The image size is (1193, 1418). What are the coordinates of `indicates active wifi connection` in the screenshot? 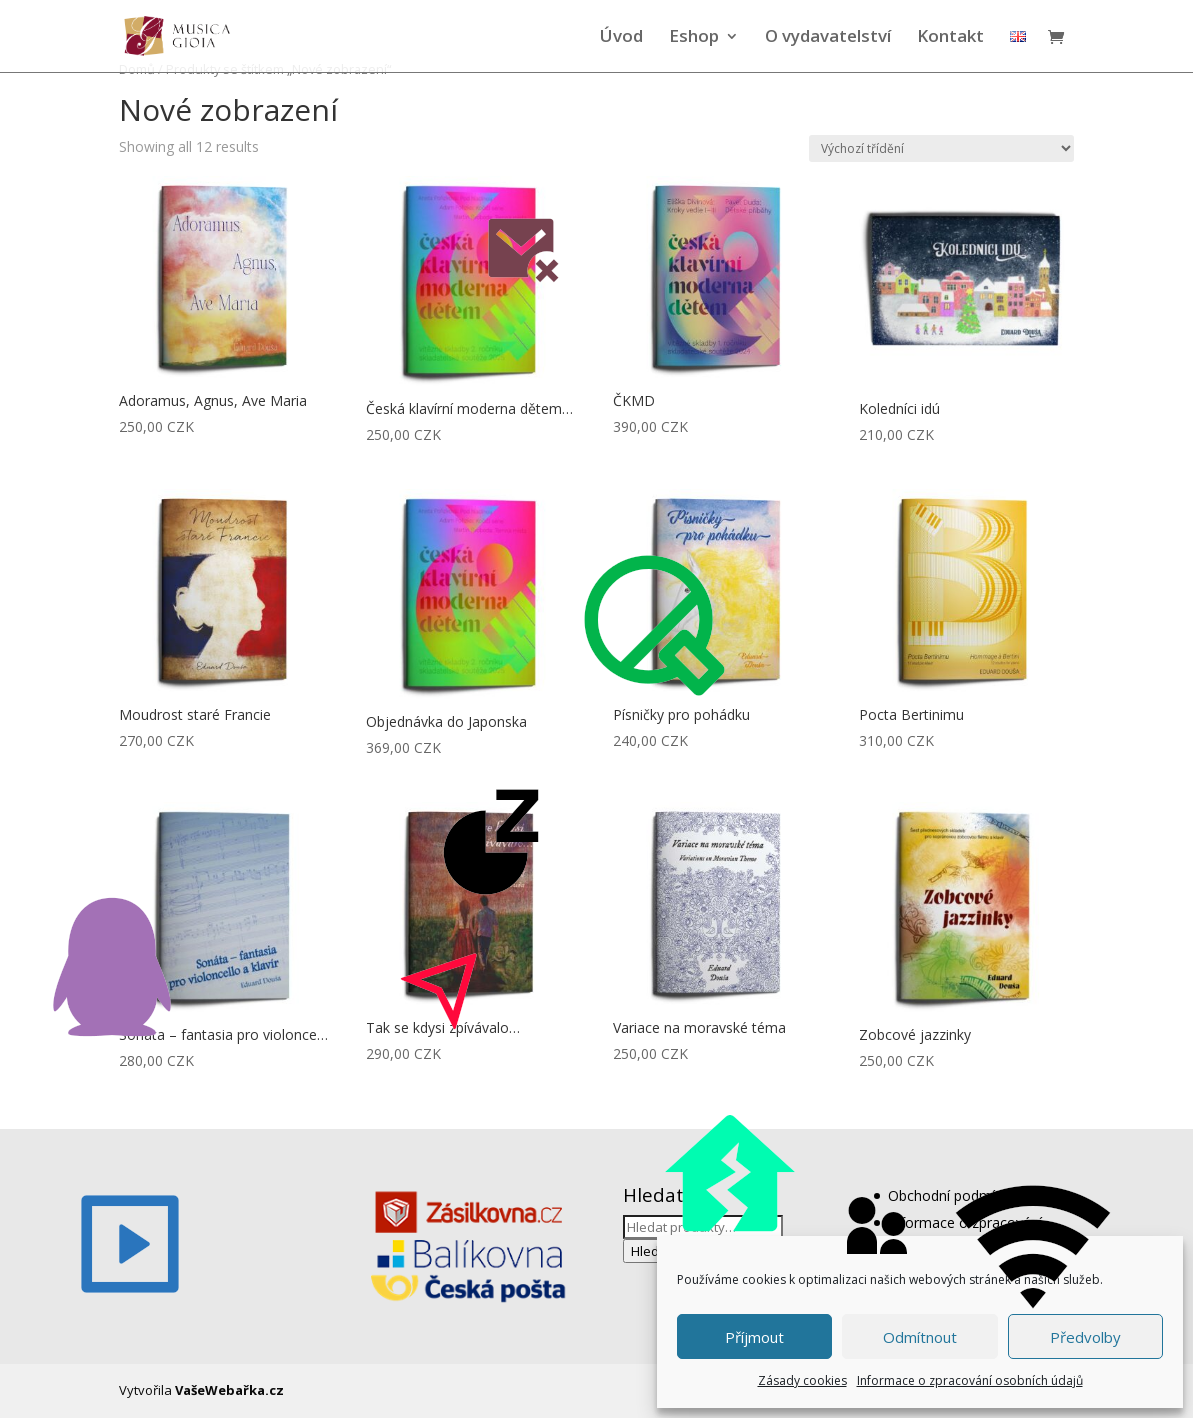 It's located at (1033, 1247).